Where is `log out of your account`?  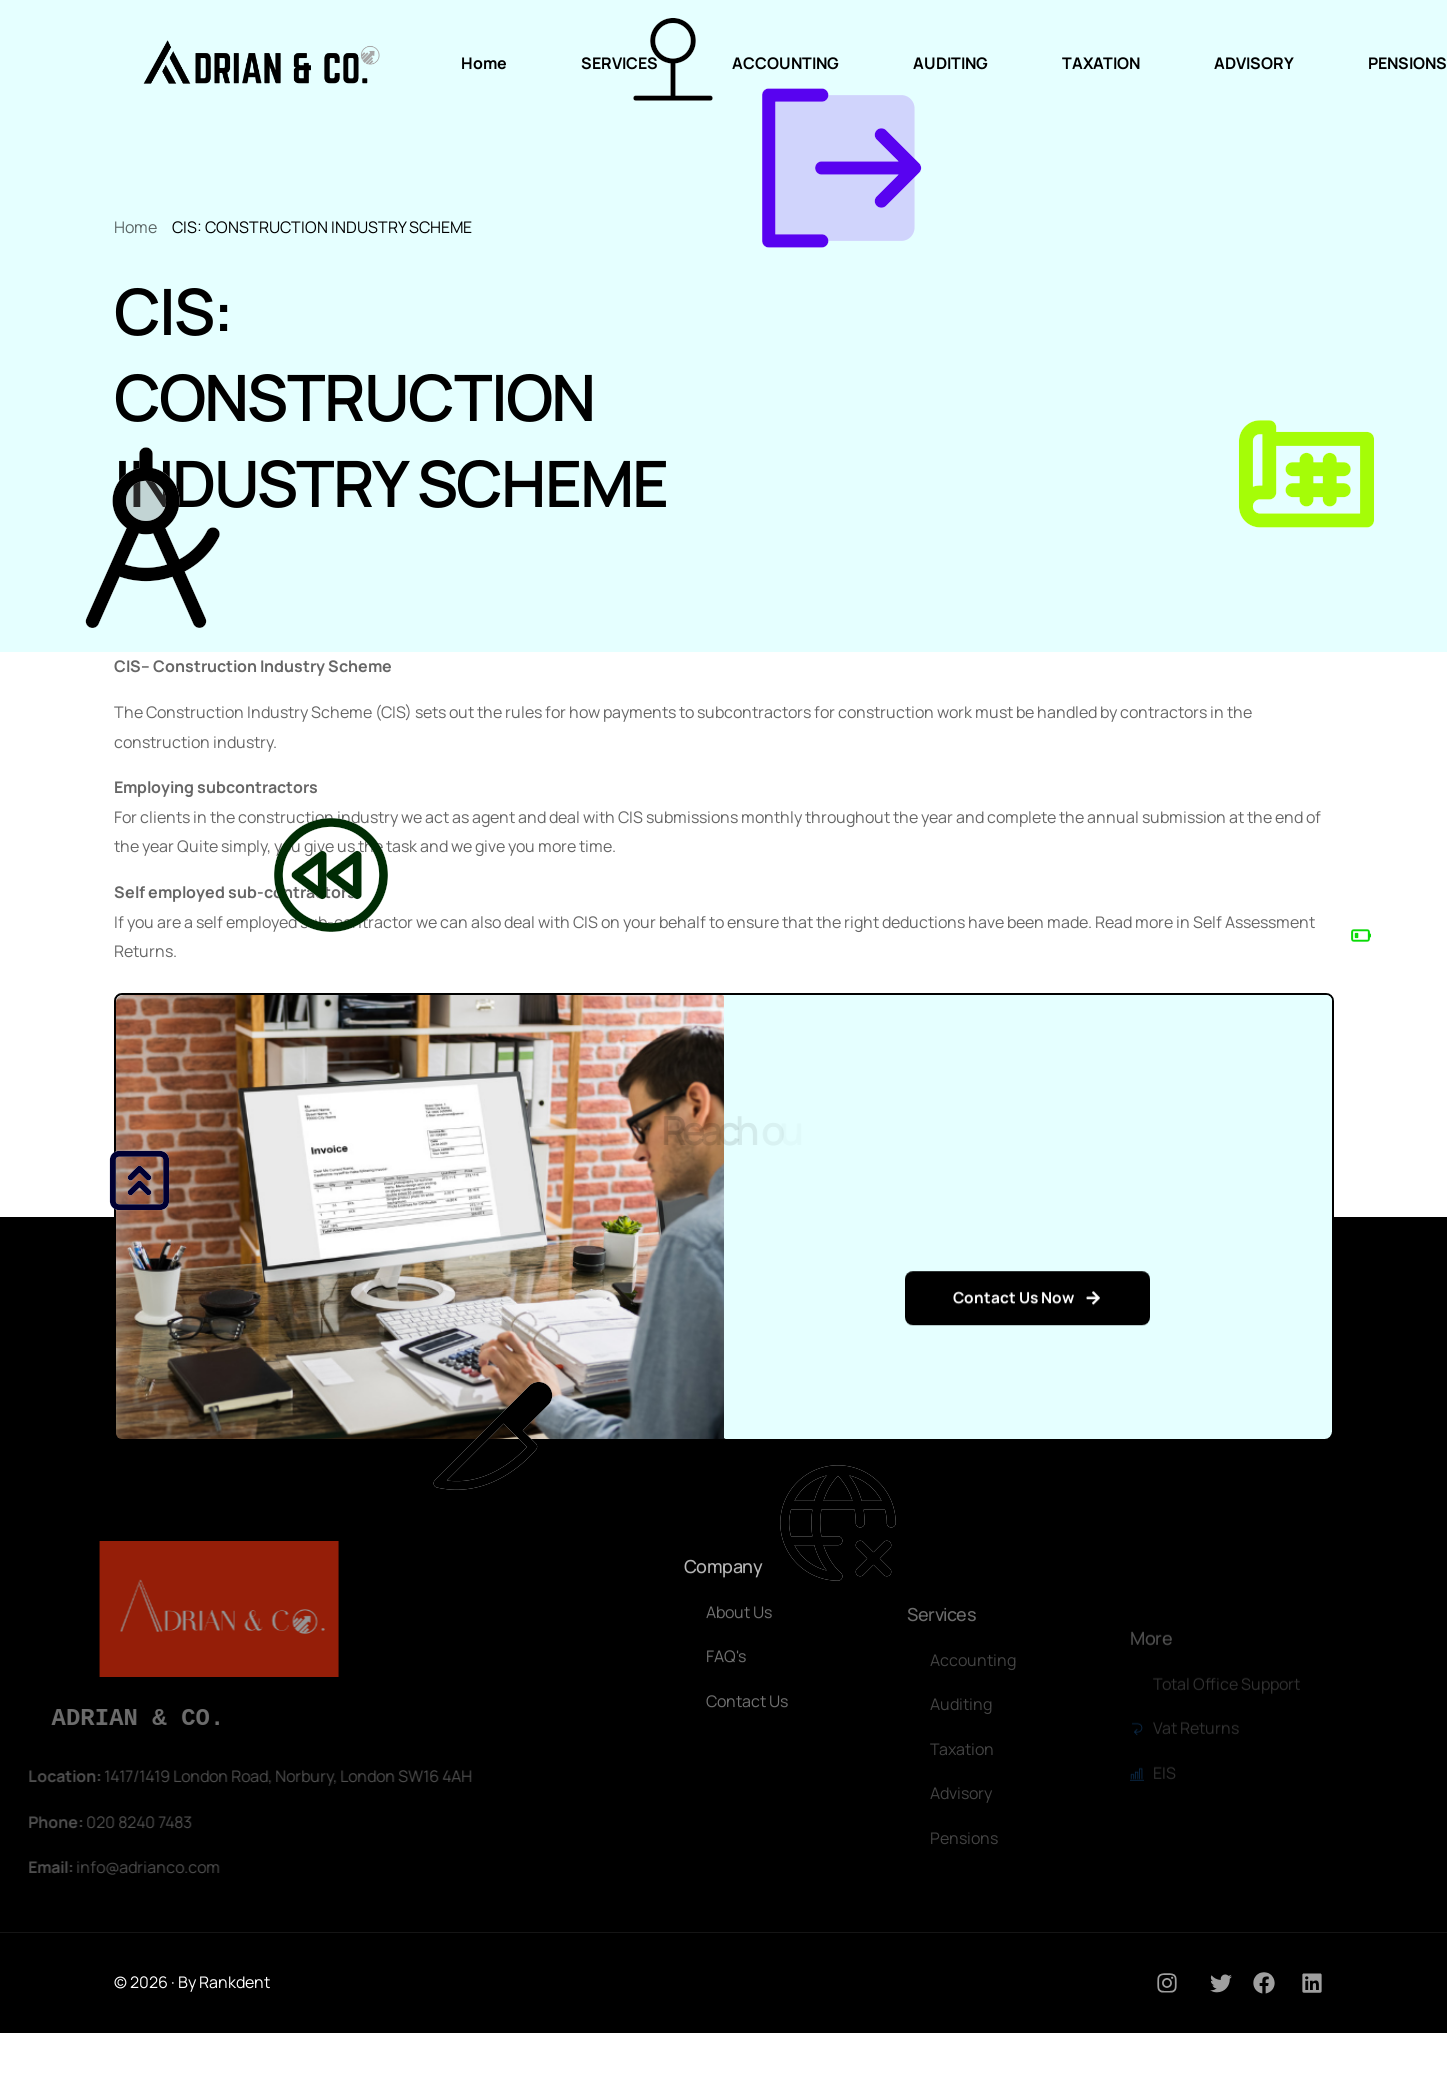
log out of your account is located at coordinates (835, 168).